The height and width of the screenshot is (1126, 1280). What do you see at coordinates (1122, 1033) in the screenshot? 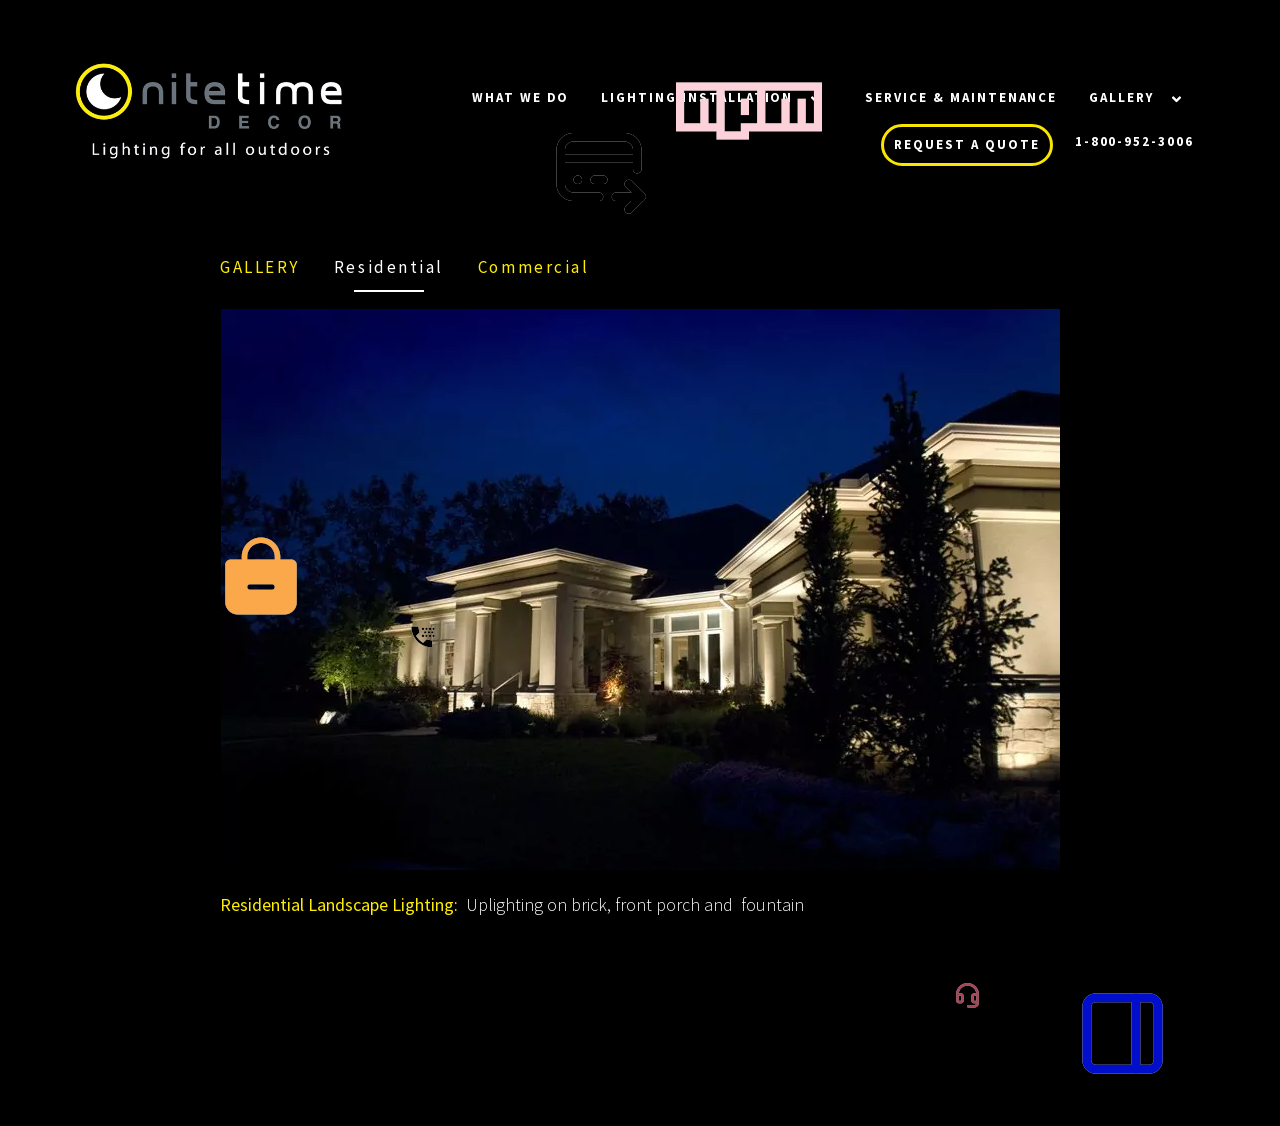
I see `toggle right sidebar panel` at bounding box center [1122, 1033].